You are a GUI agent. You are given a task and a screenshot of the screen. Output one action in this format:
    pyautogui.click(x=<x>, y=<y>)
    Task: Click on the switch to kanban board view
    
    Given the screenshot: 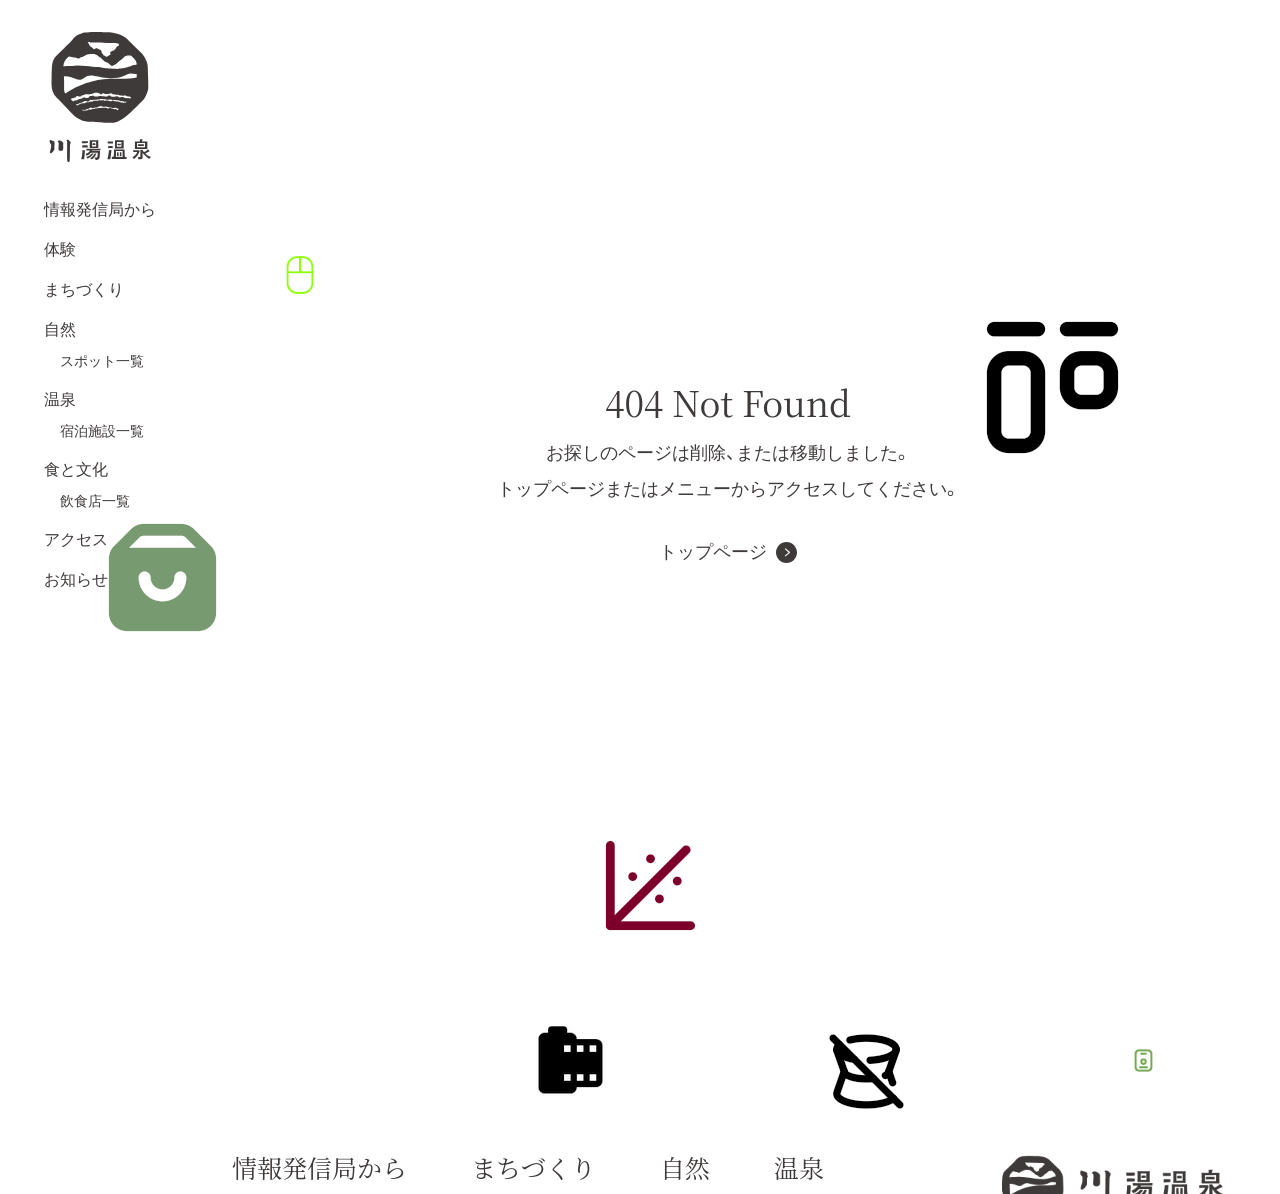 What is the action you would take?
    pyautogui.click(x=1052, y=387)
    